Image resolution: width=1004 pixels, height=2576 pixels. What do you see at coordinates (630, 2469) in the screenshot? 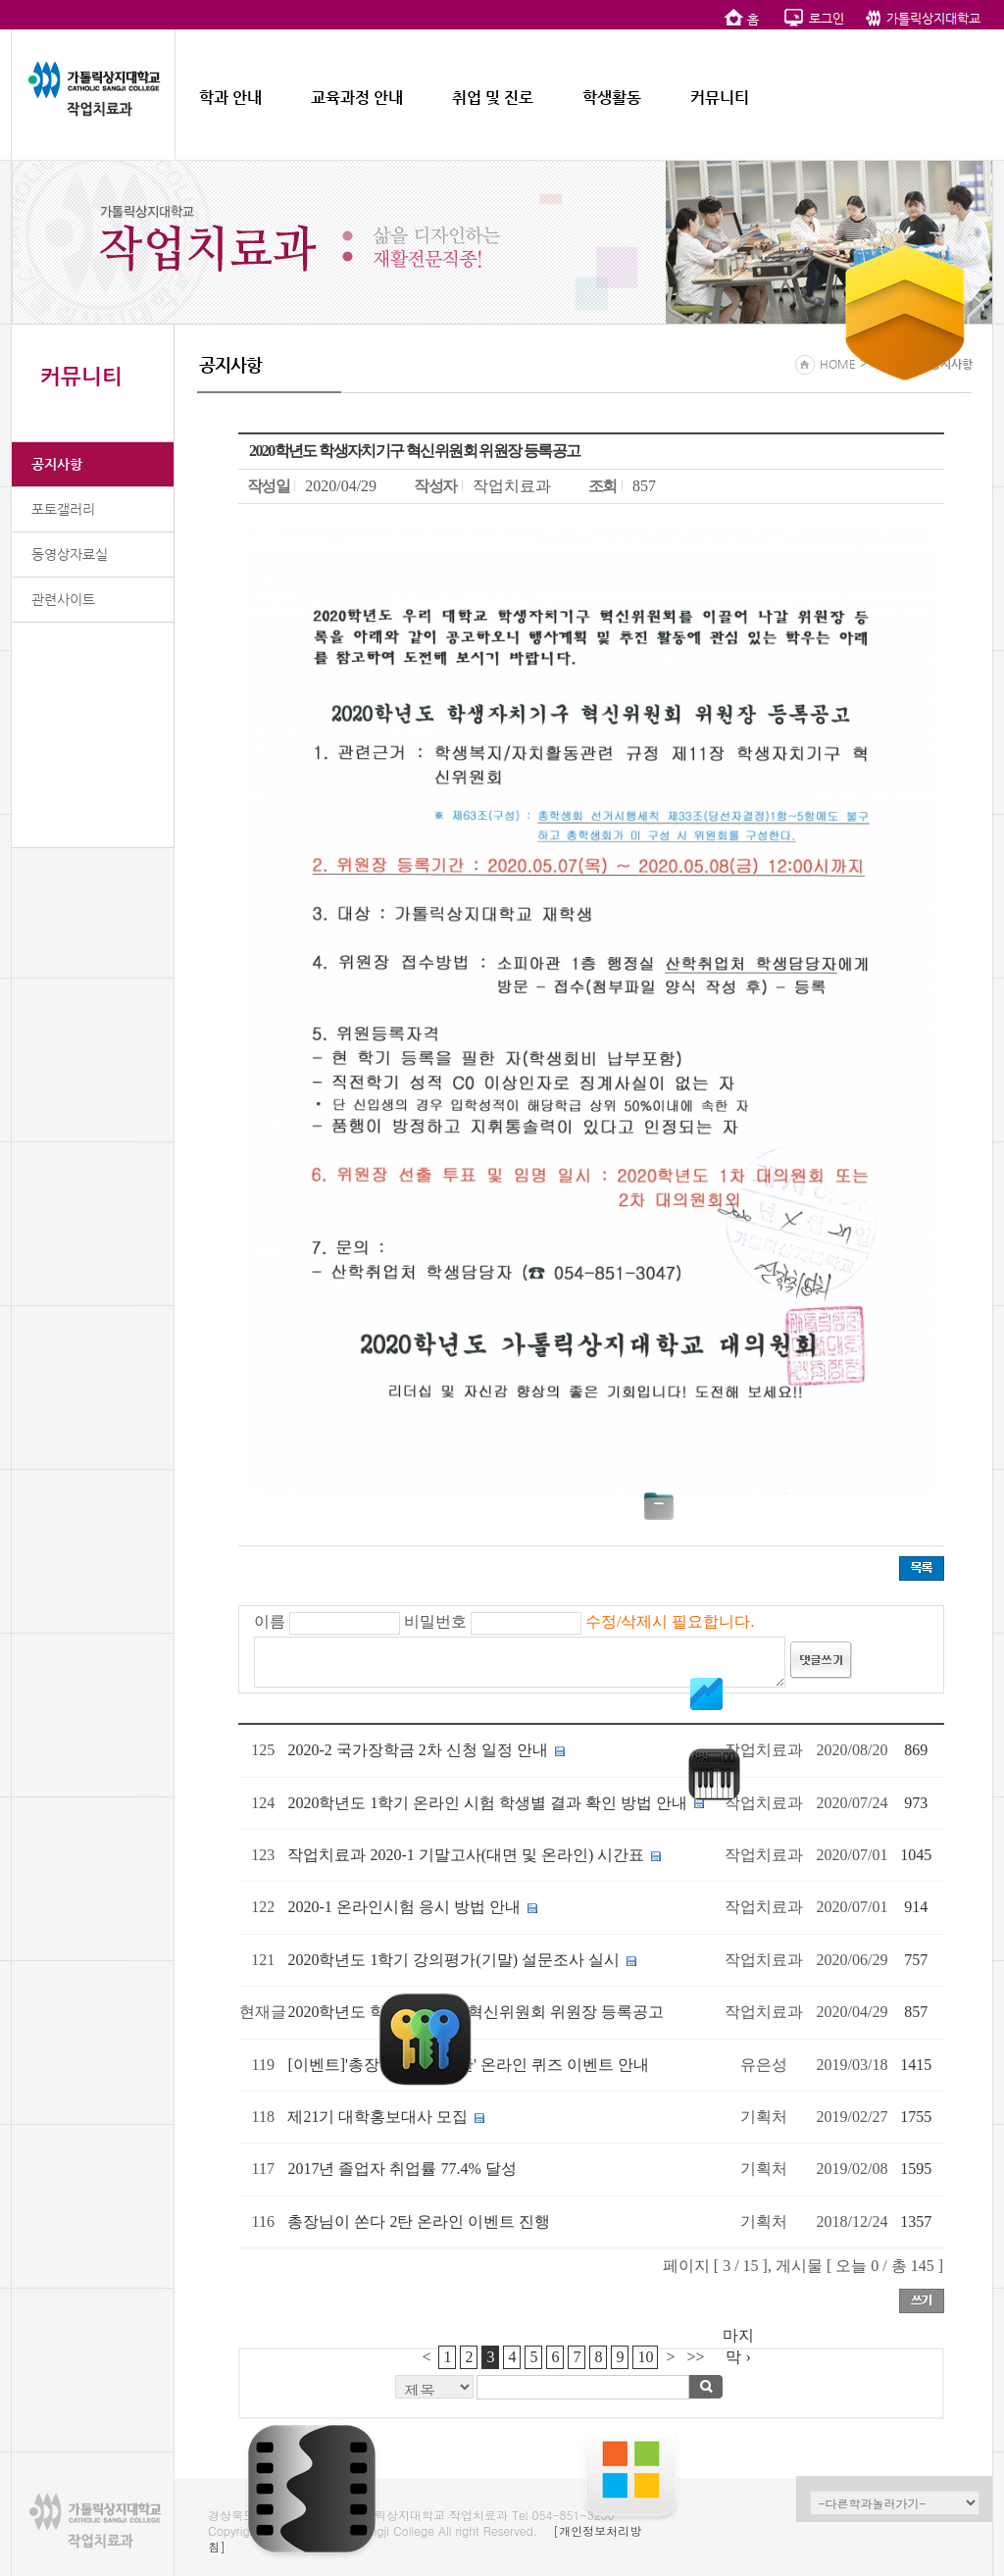
I see `open the MSN app` at bounding box center [630, 2469].